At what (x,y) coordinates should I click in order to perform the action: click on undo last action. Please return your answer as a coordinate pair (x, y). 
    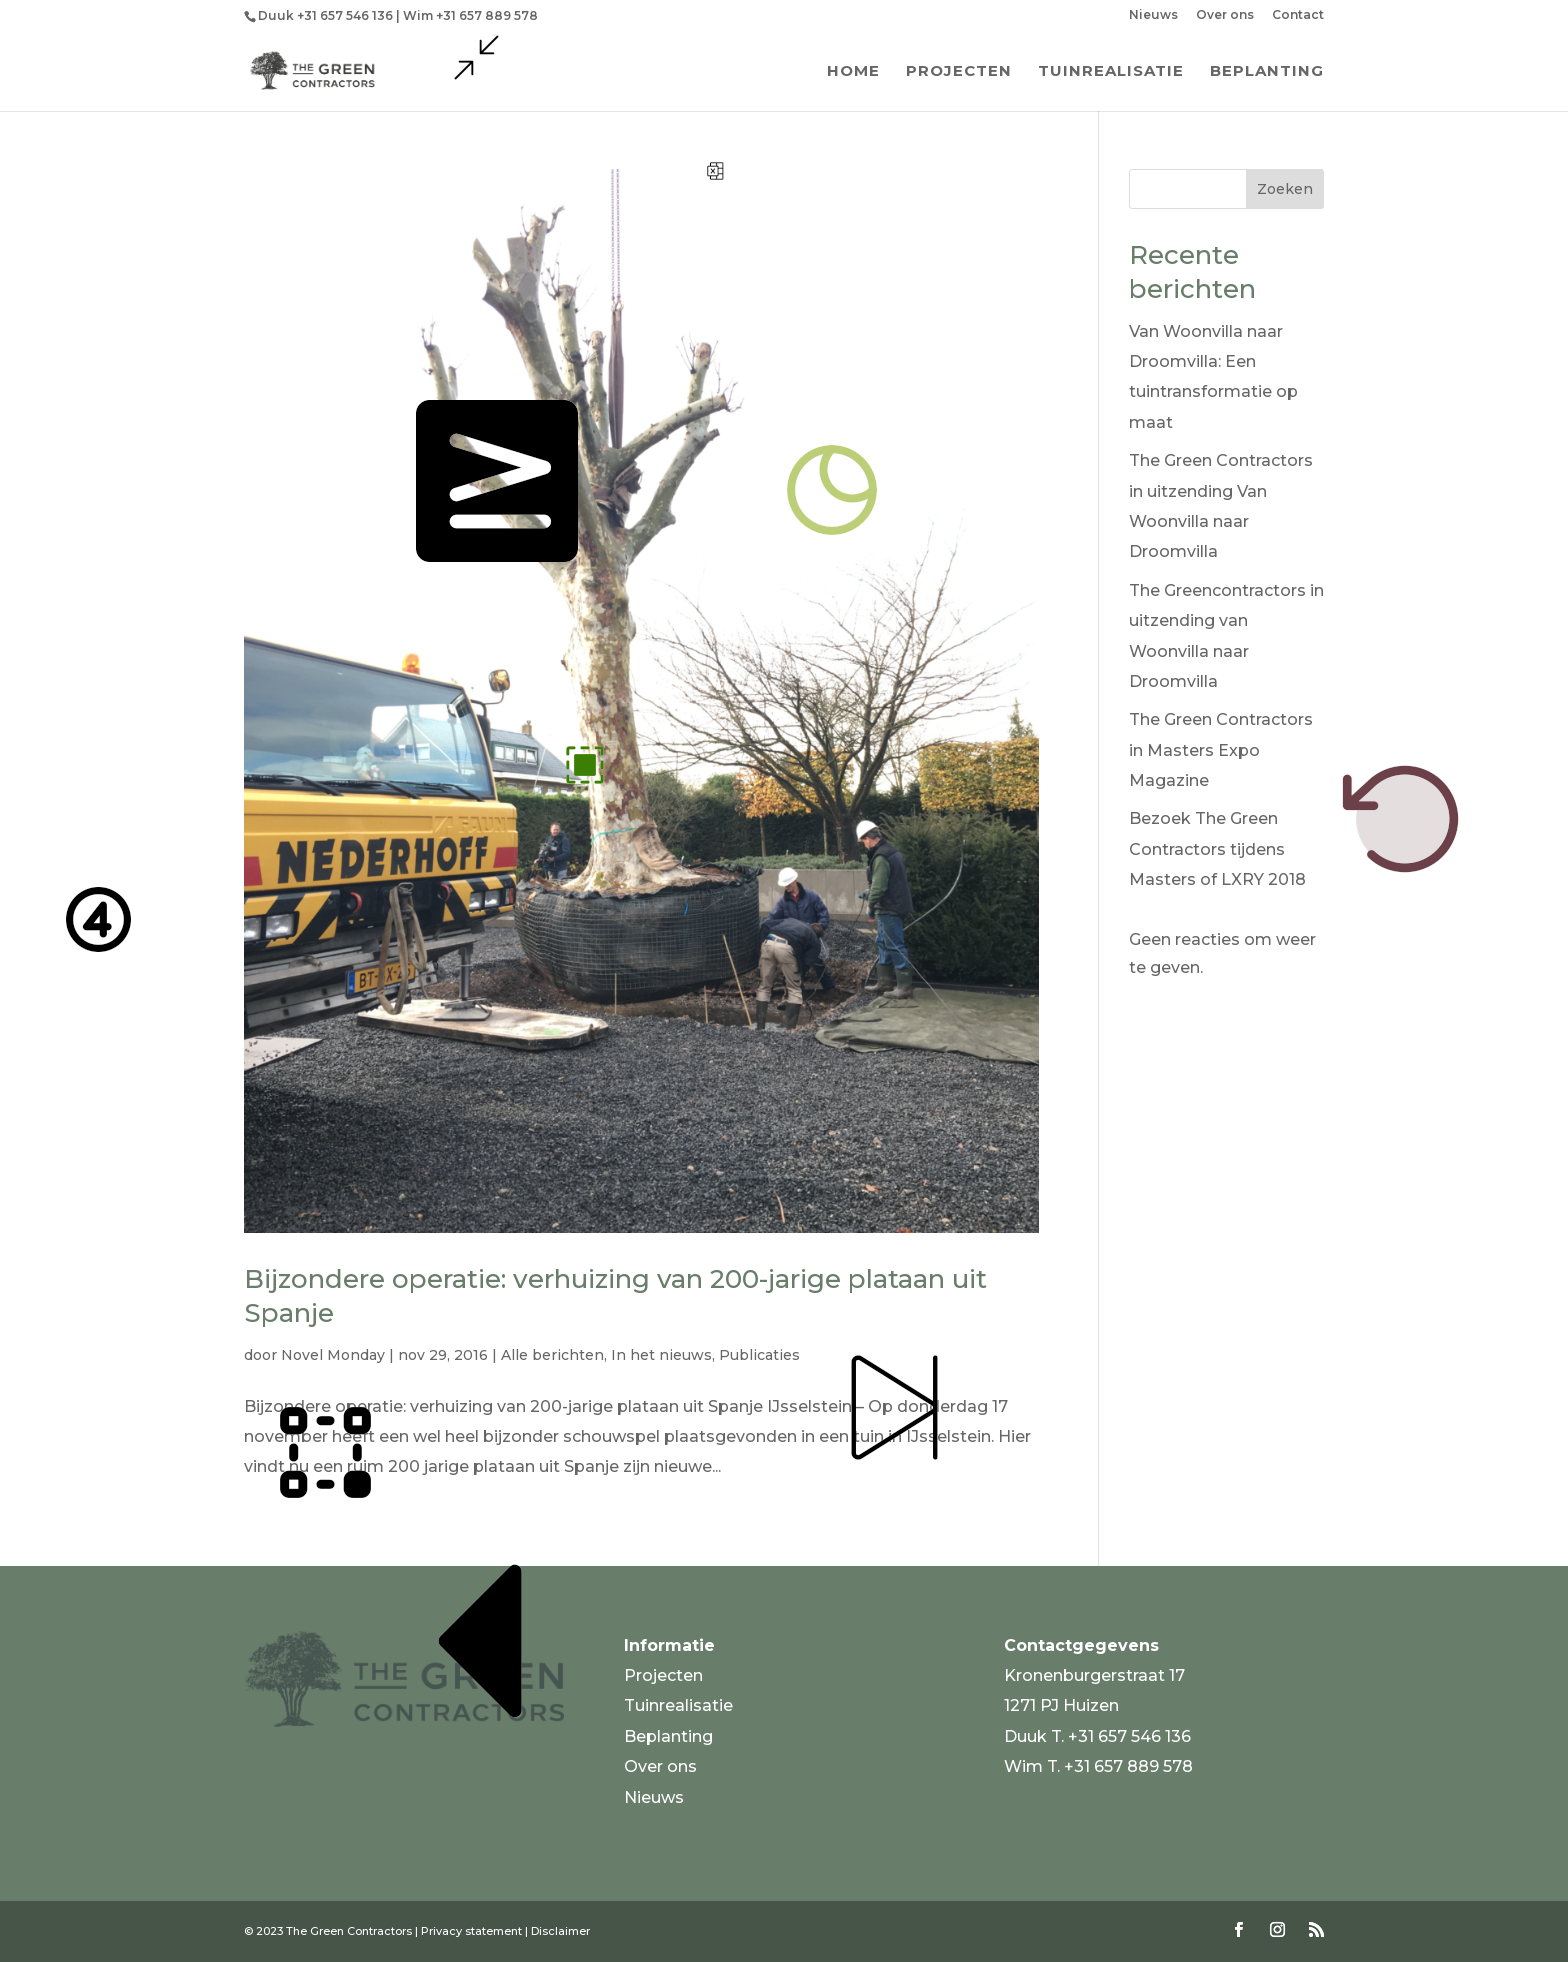
    Looking at the image, I should click on (1405, 819).